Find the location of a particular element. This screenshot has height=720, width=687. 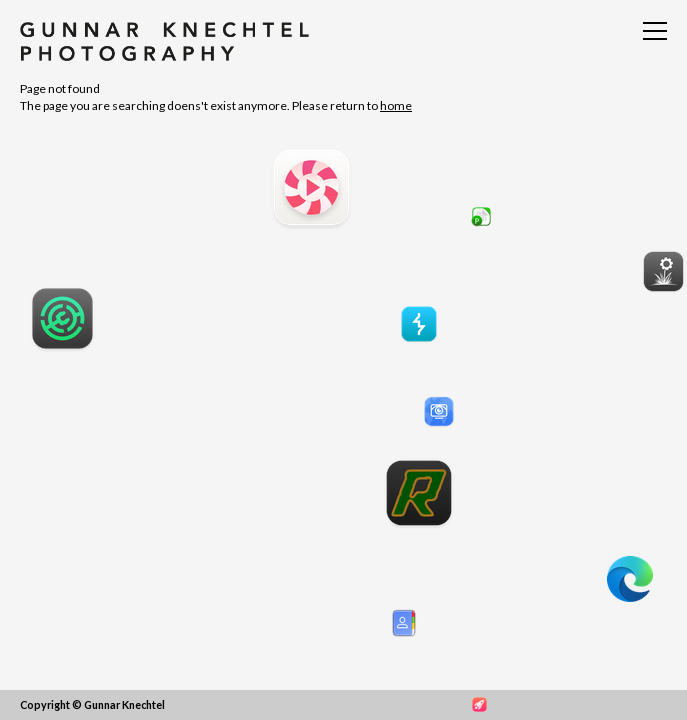

open burp suite application is located at coordinates (419, 324).